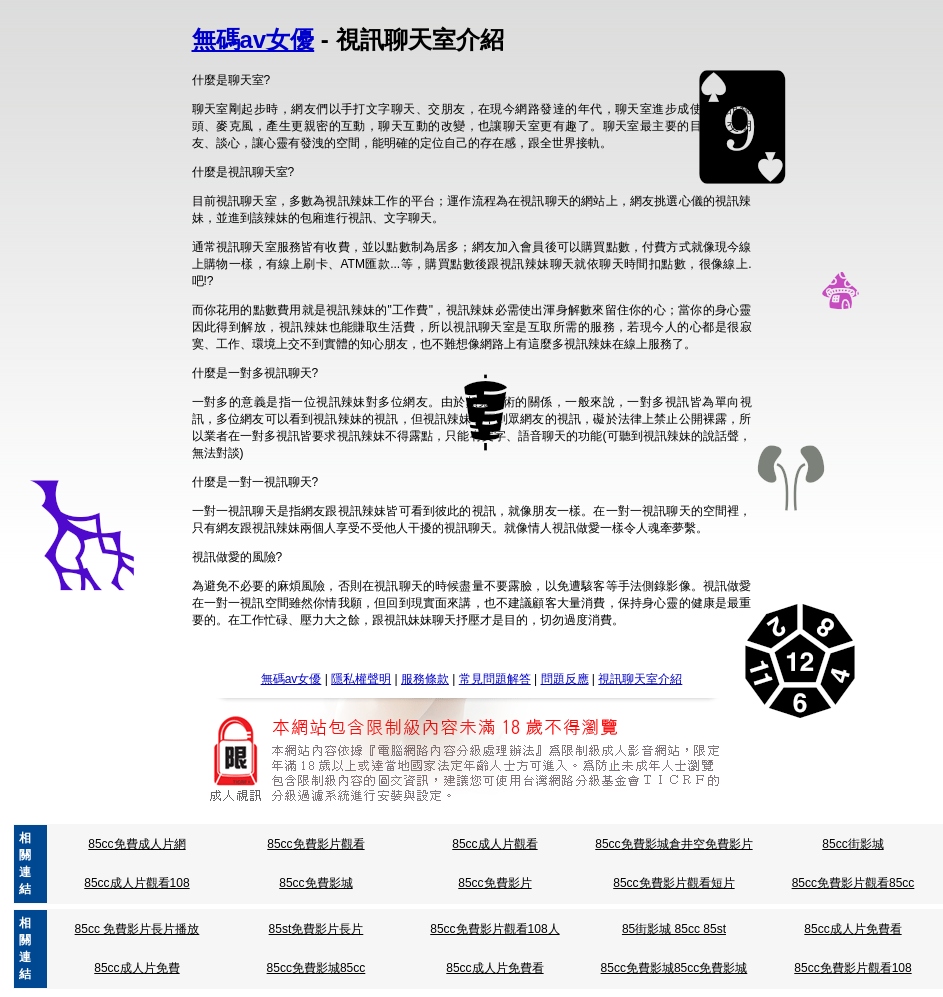  Describe the element at coordinates (791, 478) in the screenshot. I see `view kidney health information` at that location.